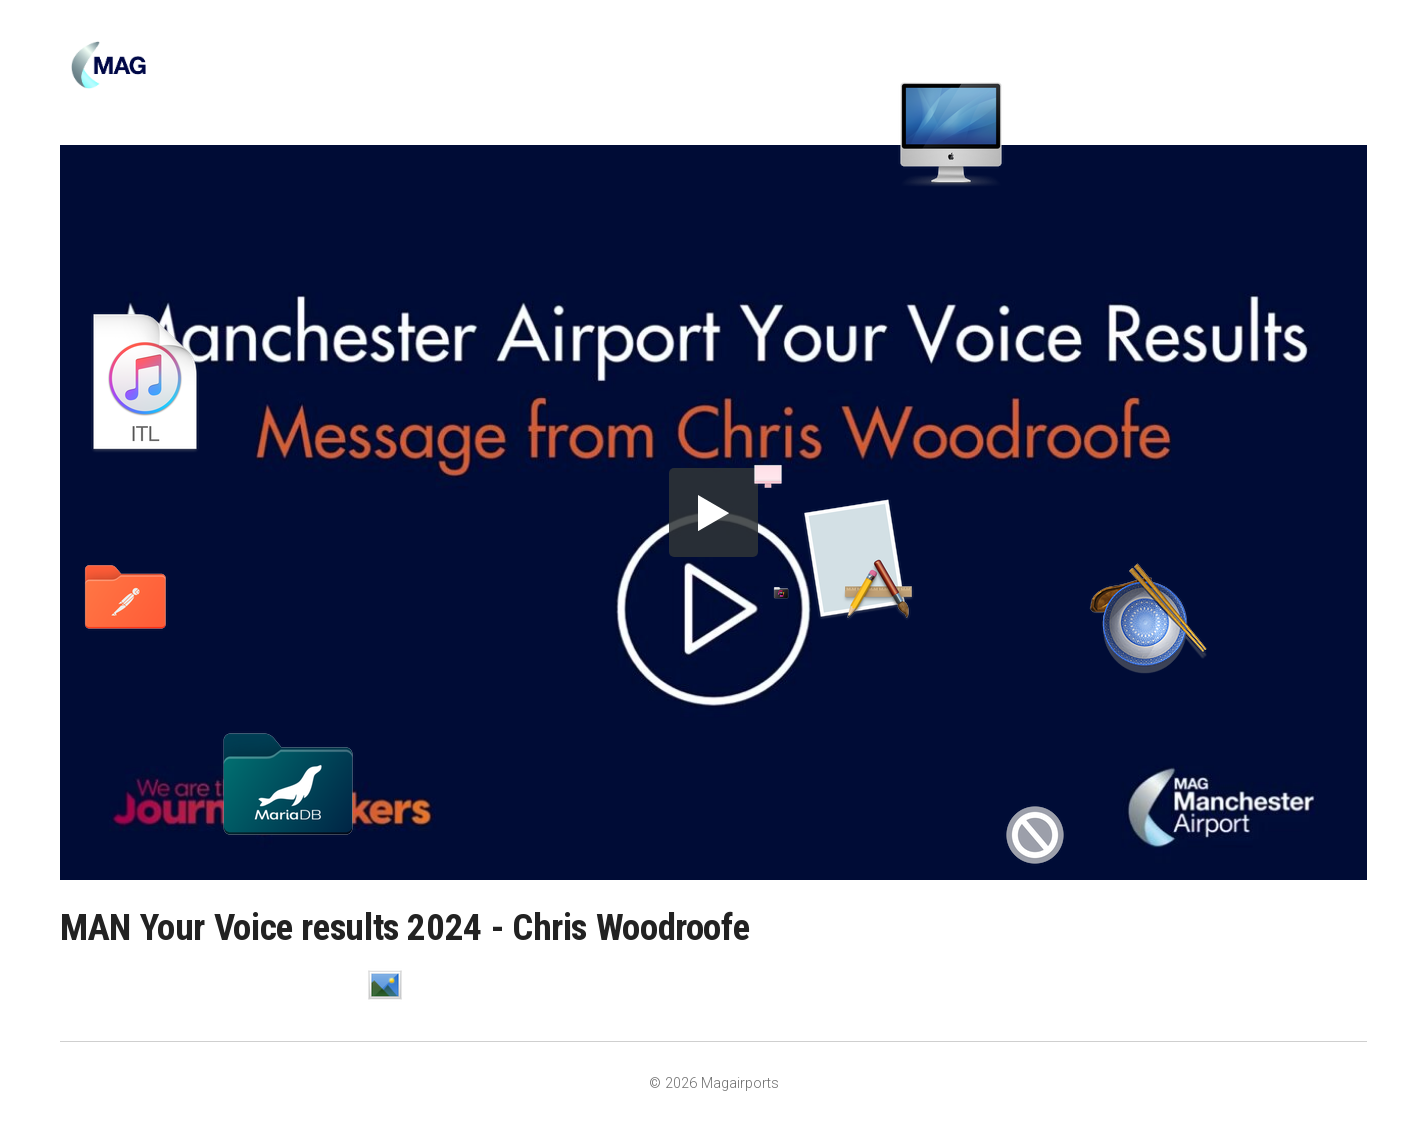 The width and height of the screenshot is (1427, 1125). What do you see at coordinates (951, 113) in the screenshot?
I see `represents an iMac desktop computer` at bounding box center [951, 113].